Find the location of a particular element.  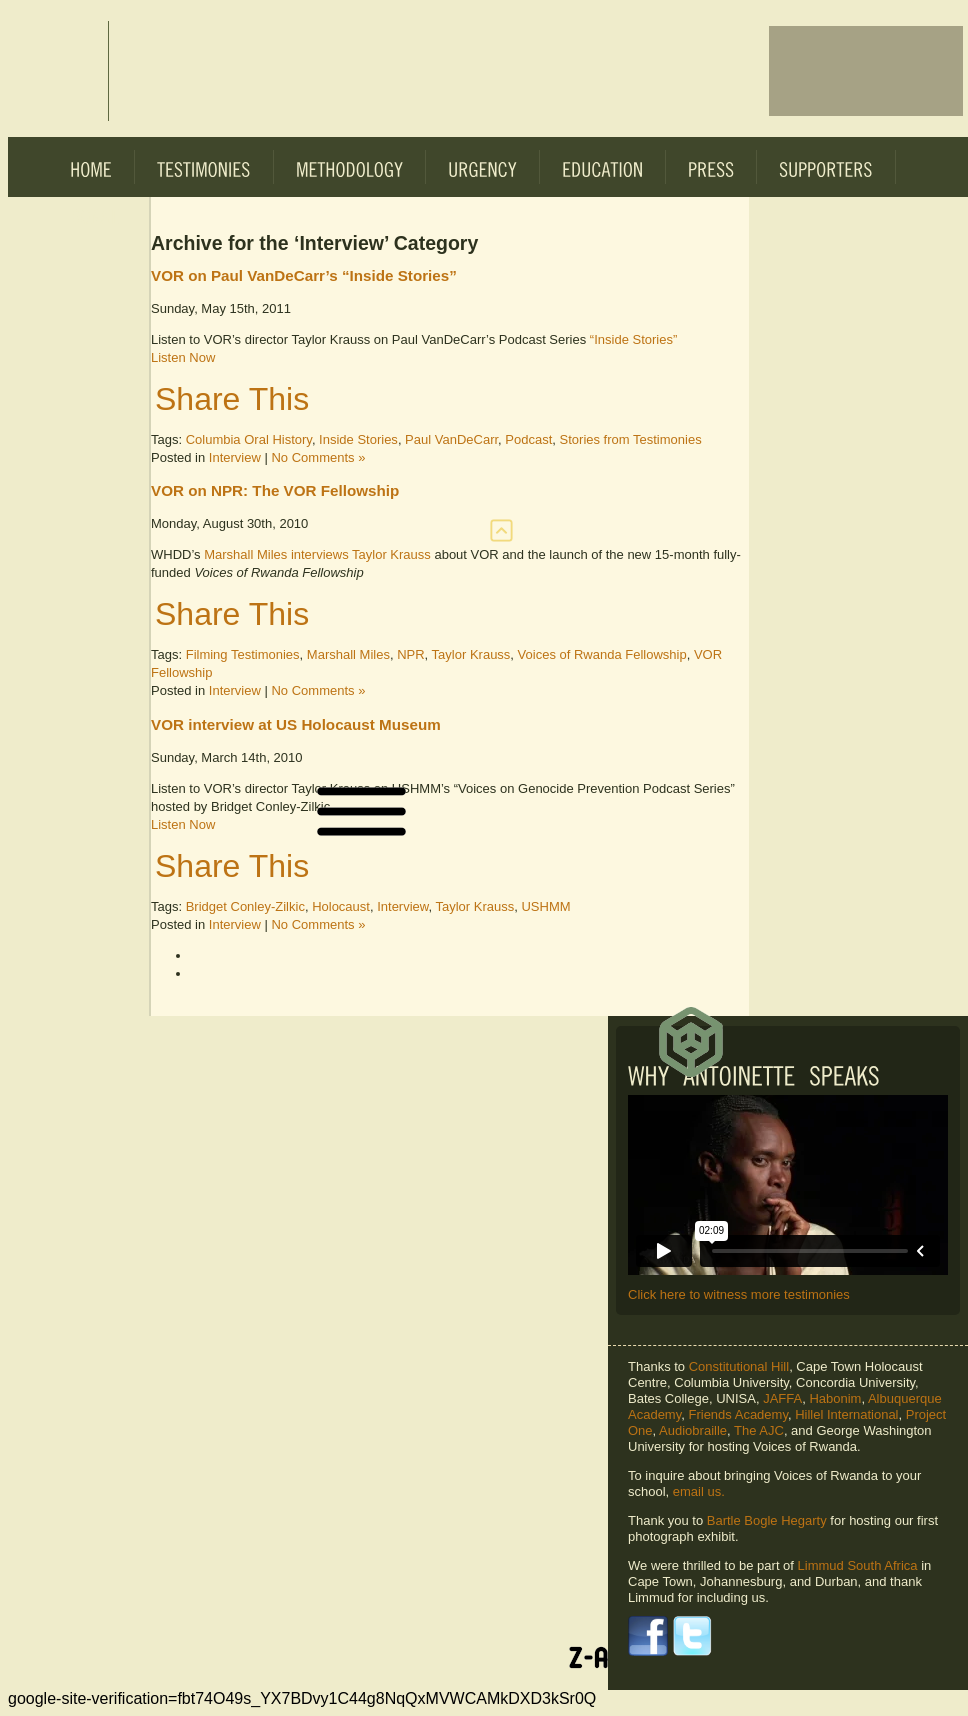

sort items in reverse alphabetical order is located at coordinates (588, 1657).